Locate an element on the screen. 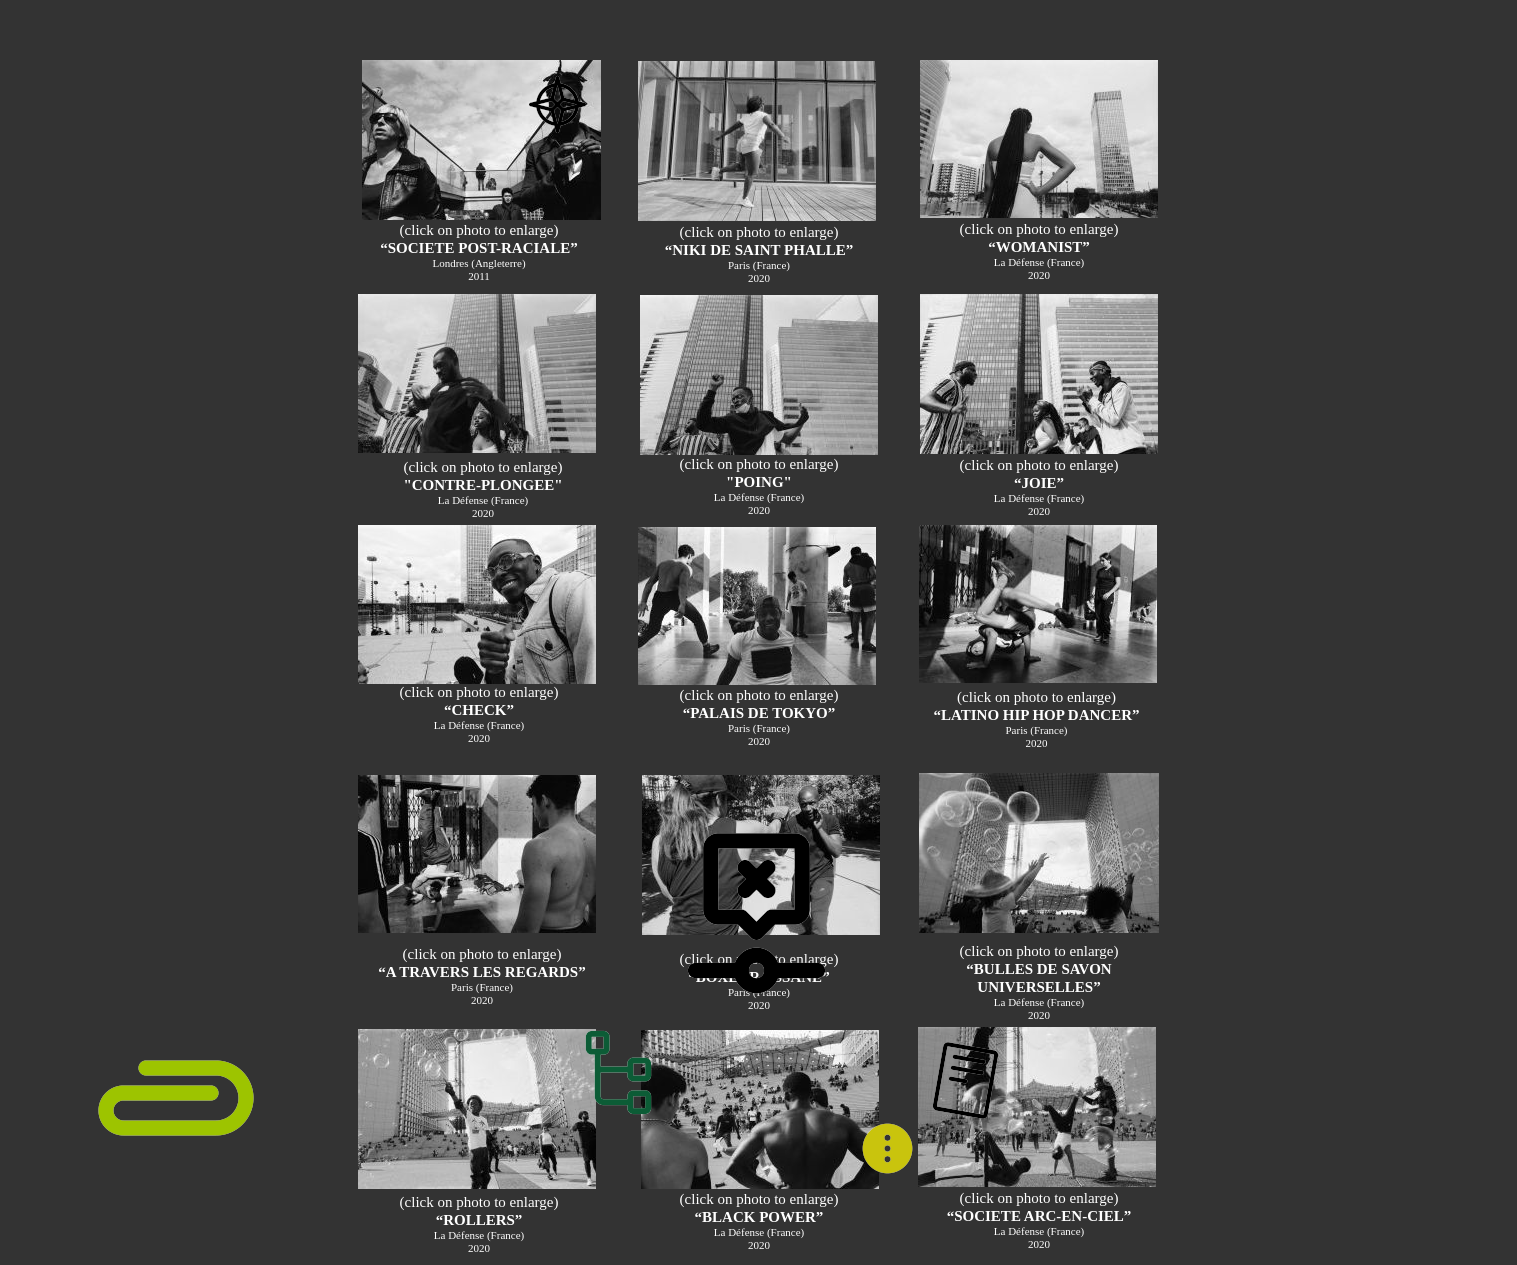  open more options menu is located at coordinates (887, 1148).